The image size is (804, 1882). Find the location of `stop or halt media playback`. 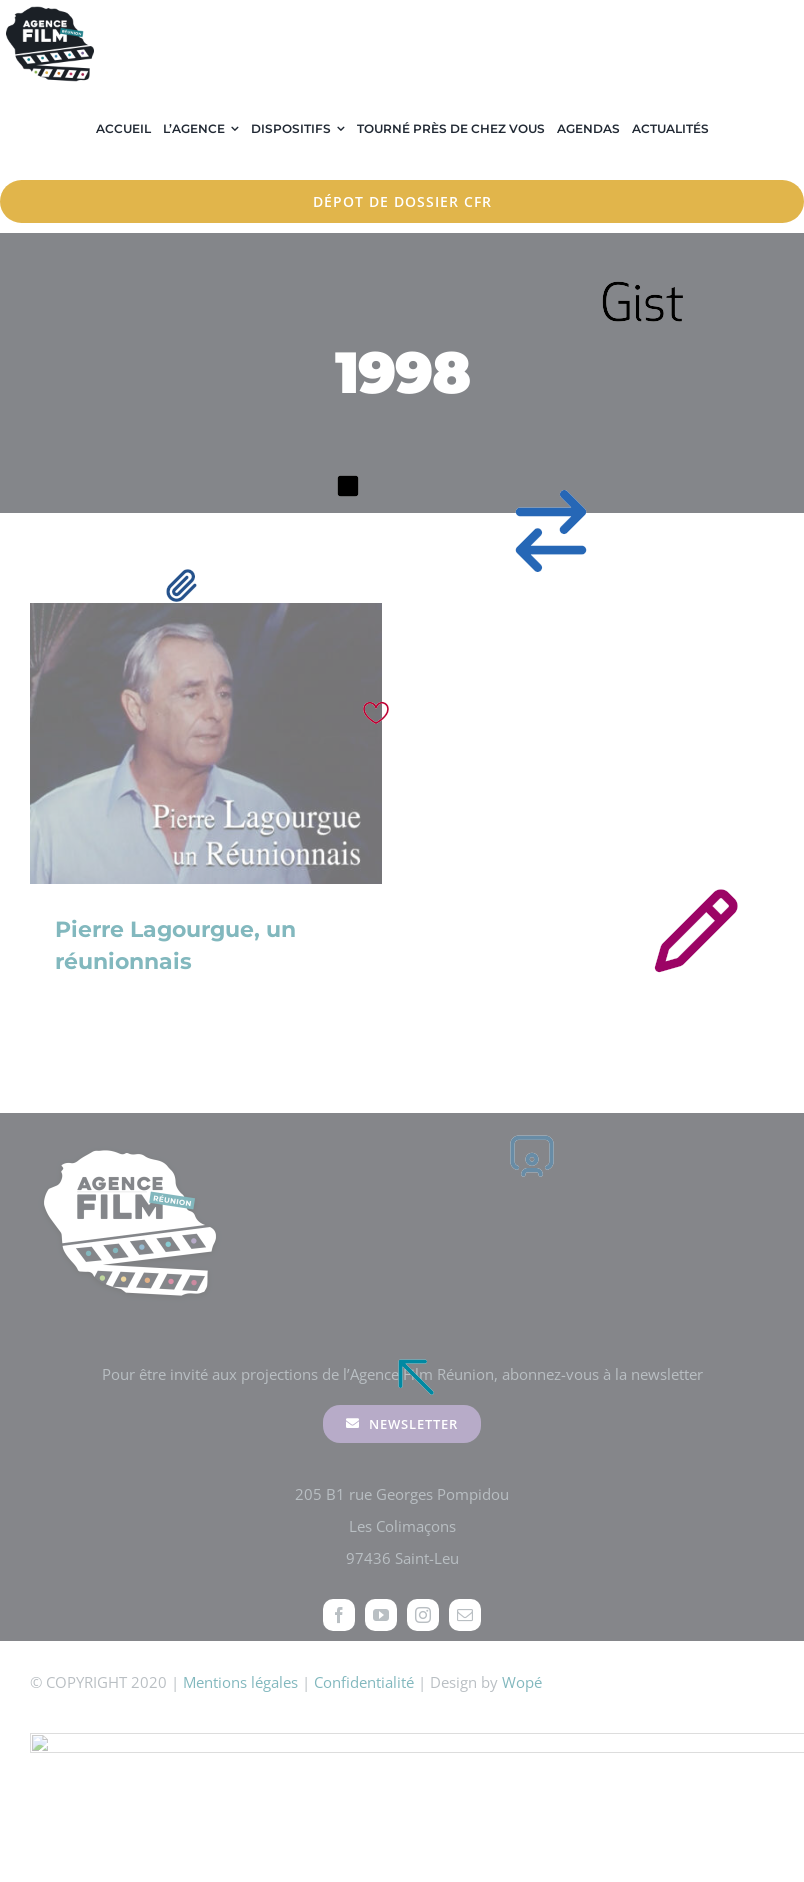

stop or halt media playback is located at coordinates (348, 486).